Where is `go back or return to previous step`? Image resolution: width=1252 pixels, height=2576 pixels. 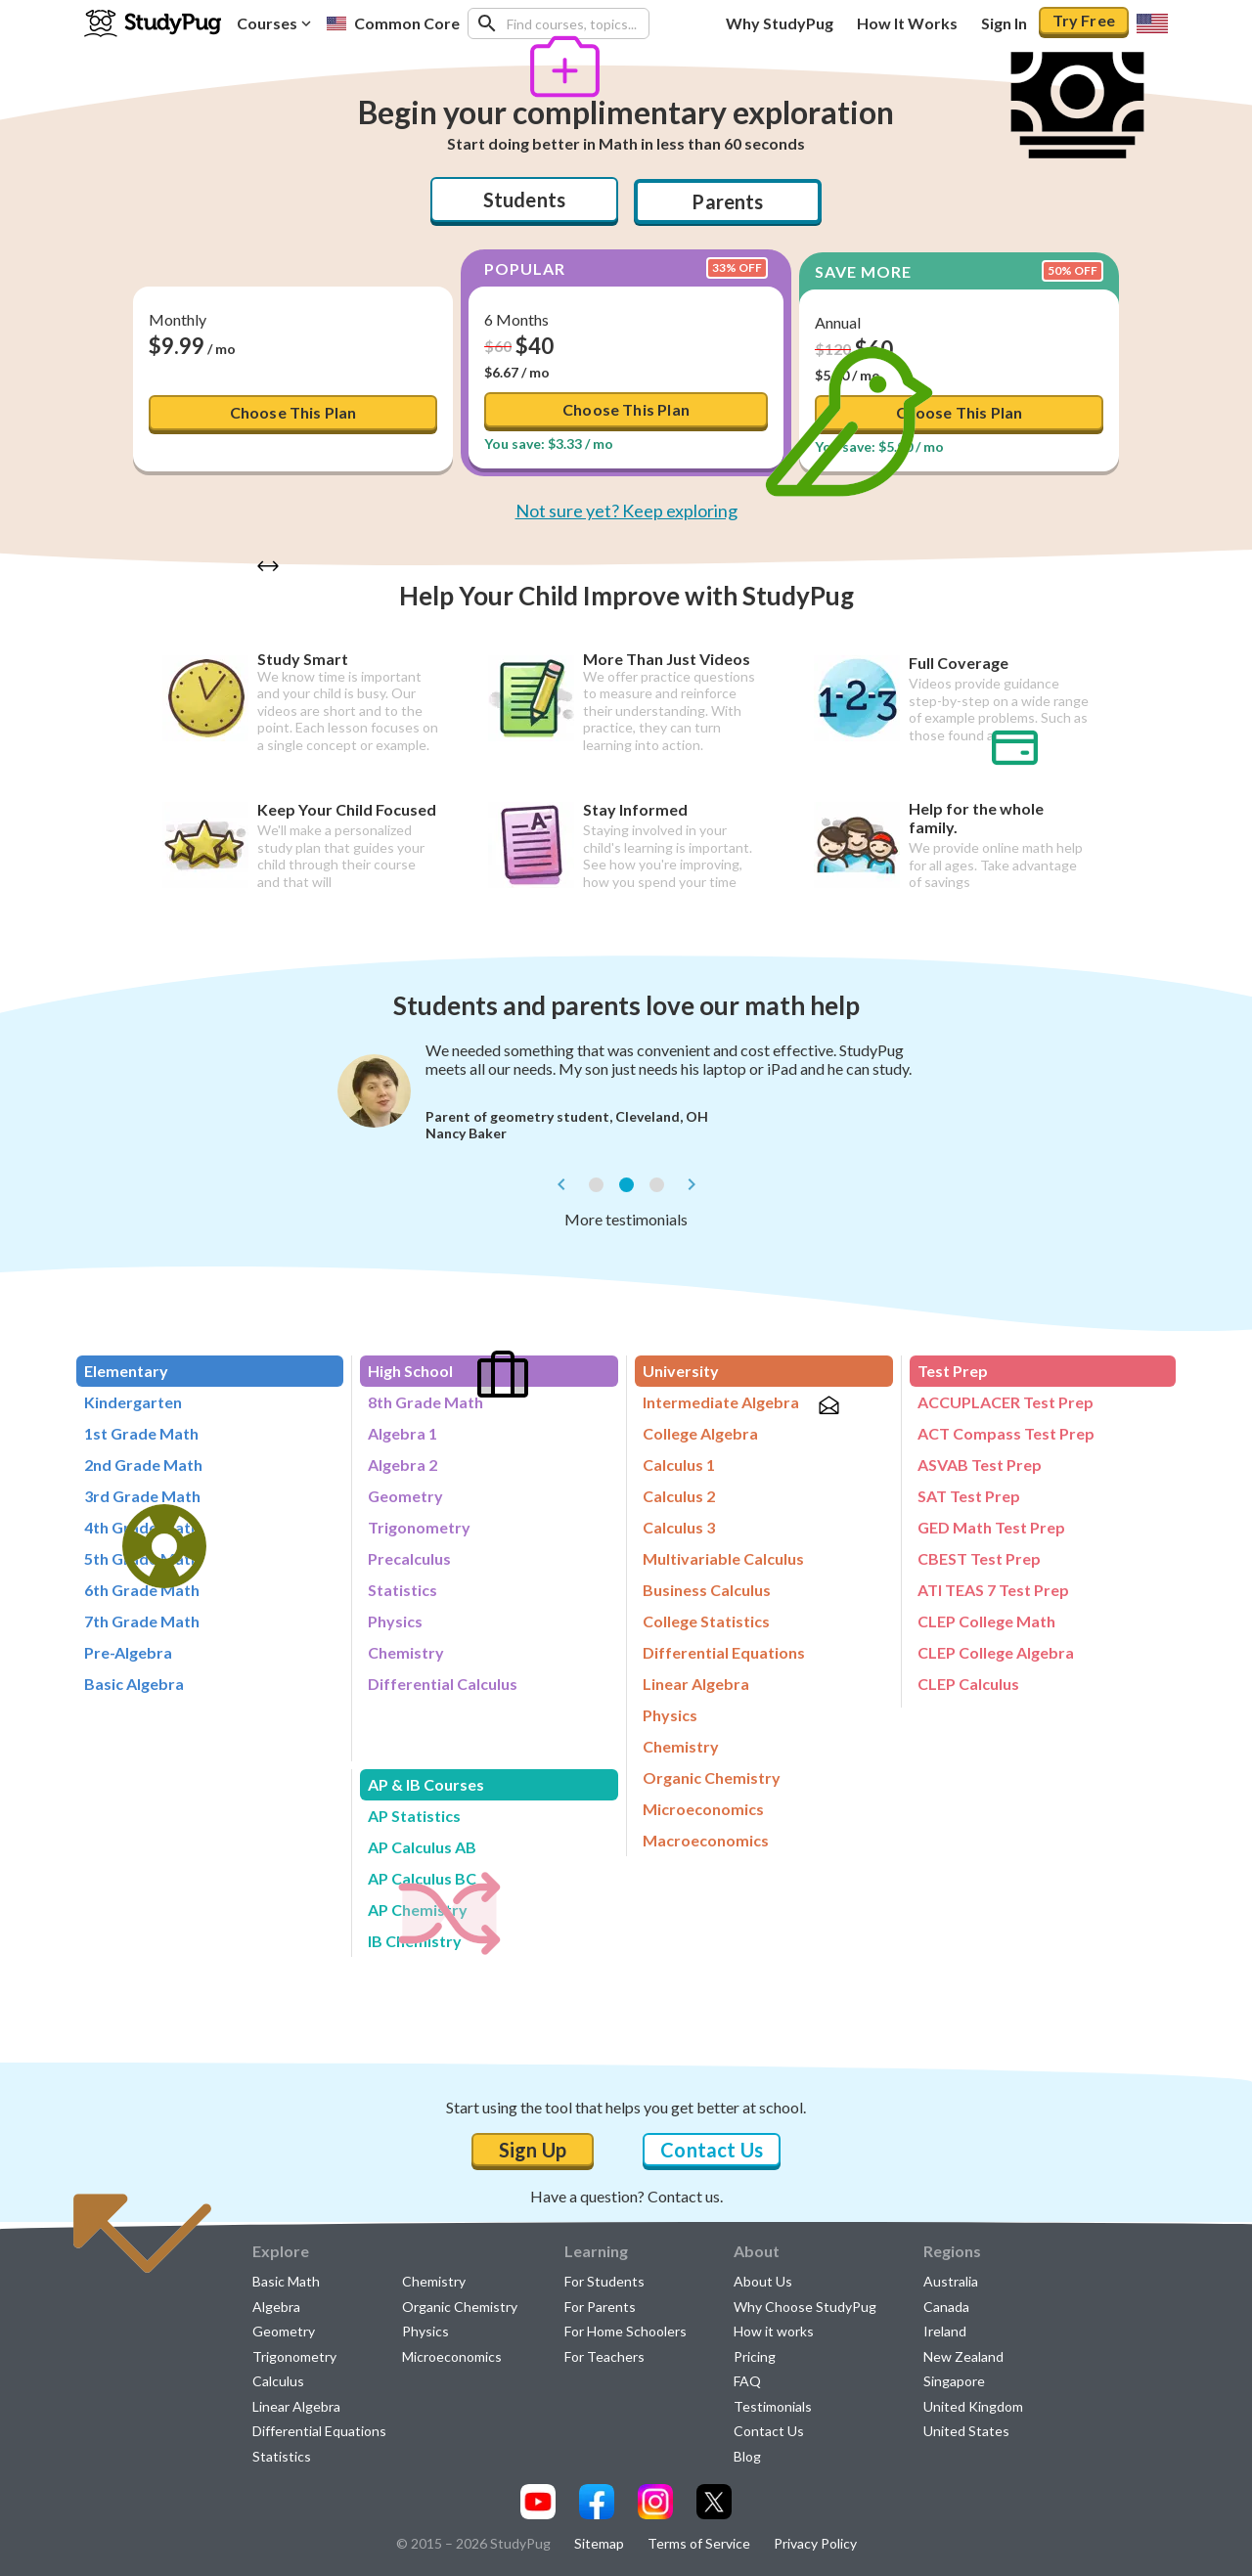
go back or return to previous step is located at coordinates (142, 2228).